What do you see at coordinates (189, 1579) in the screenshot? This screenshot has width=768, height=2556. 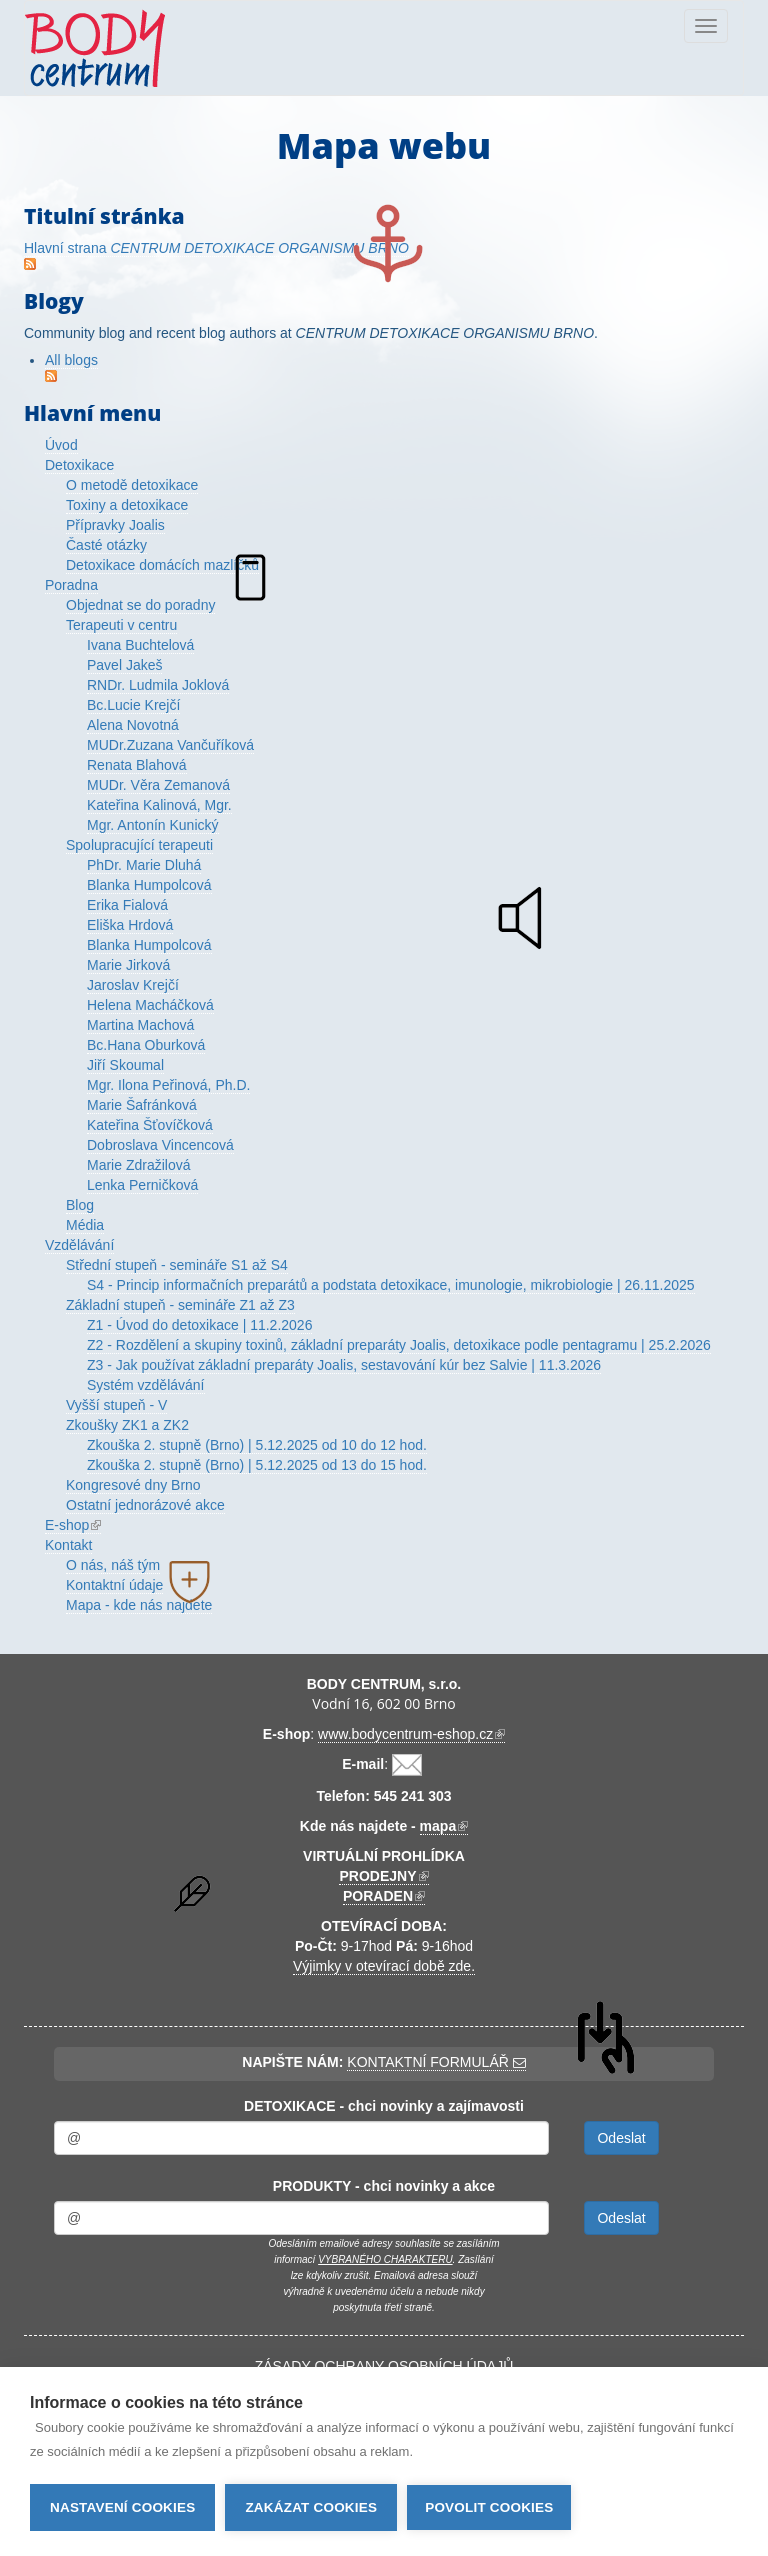 I see `add new security protection` at bounding box center [189, 1579].